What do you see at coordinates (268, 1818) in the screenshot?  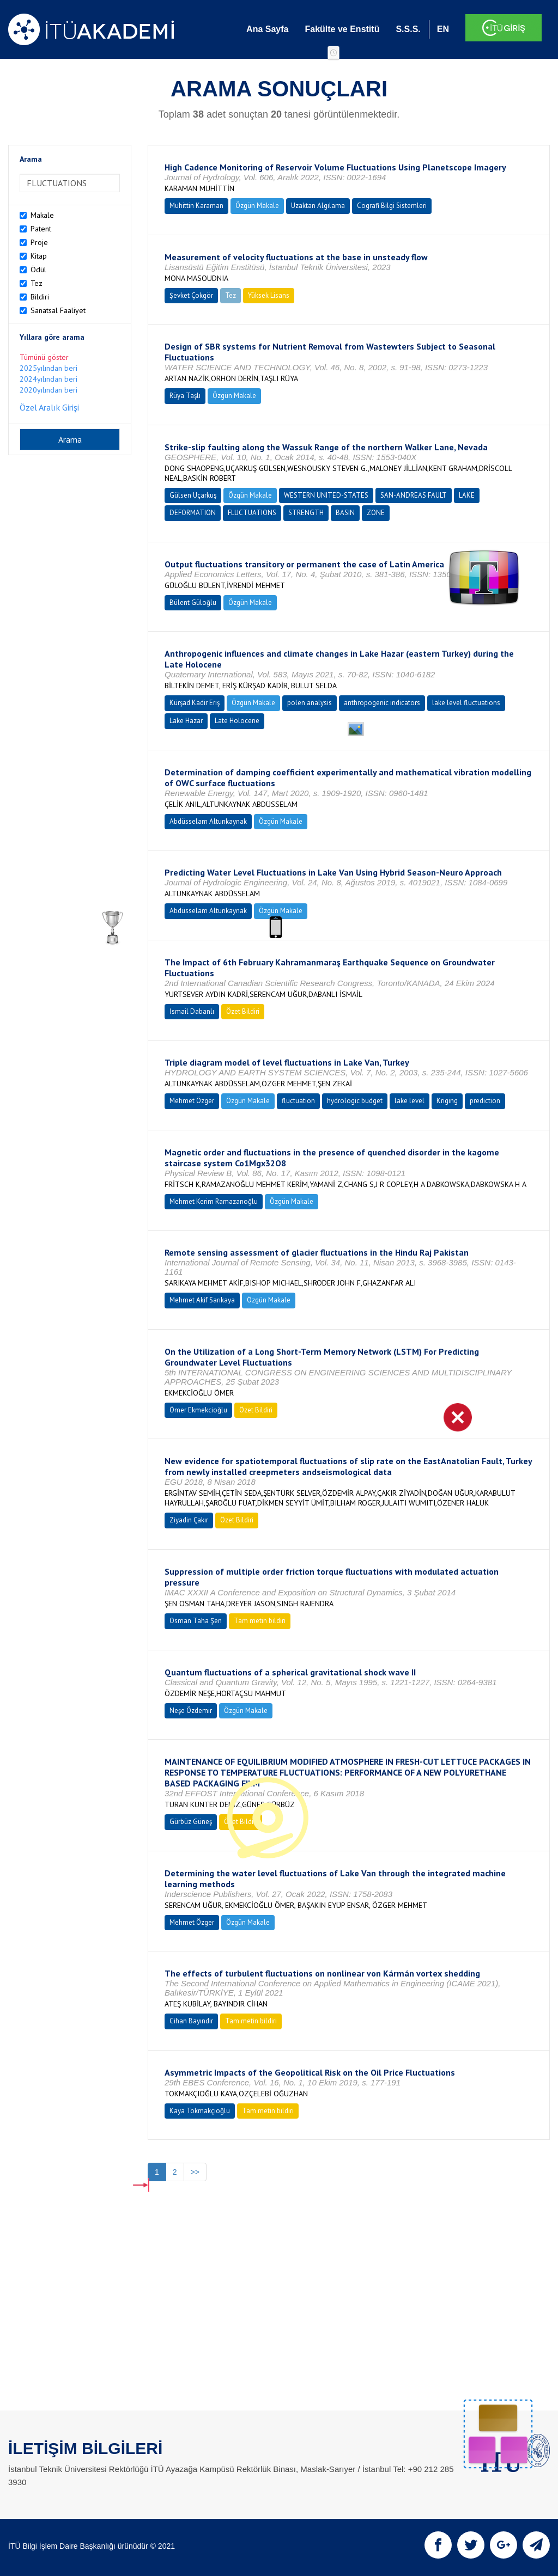 I see `open disk utility to manage storage devices` at bounding box center [268, 1818].